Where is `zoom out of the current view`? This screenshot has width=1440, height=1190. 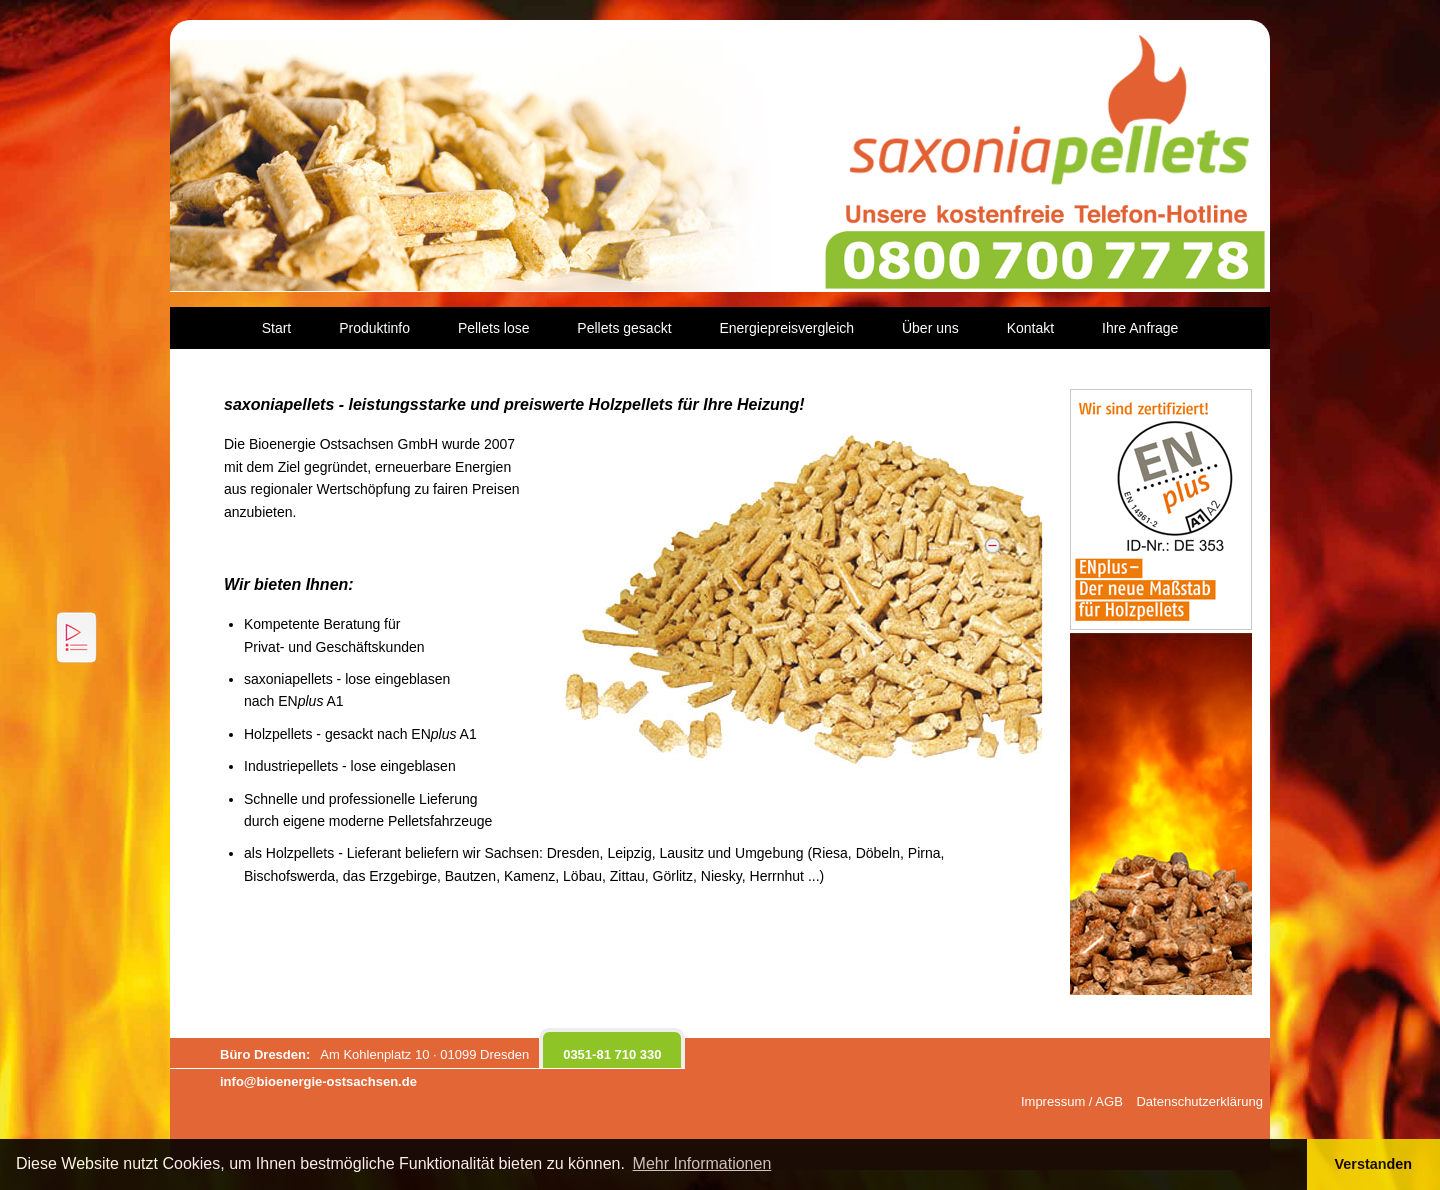 zoom out of the current view is located at coordinates (993, 546).